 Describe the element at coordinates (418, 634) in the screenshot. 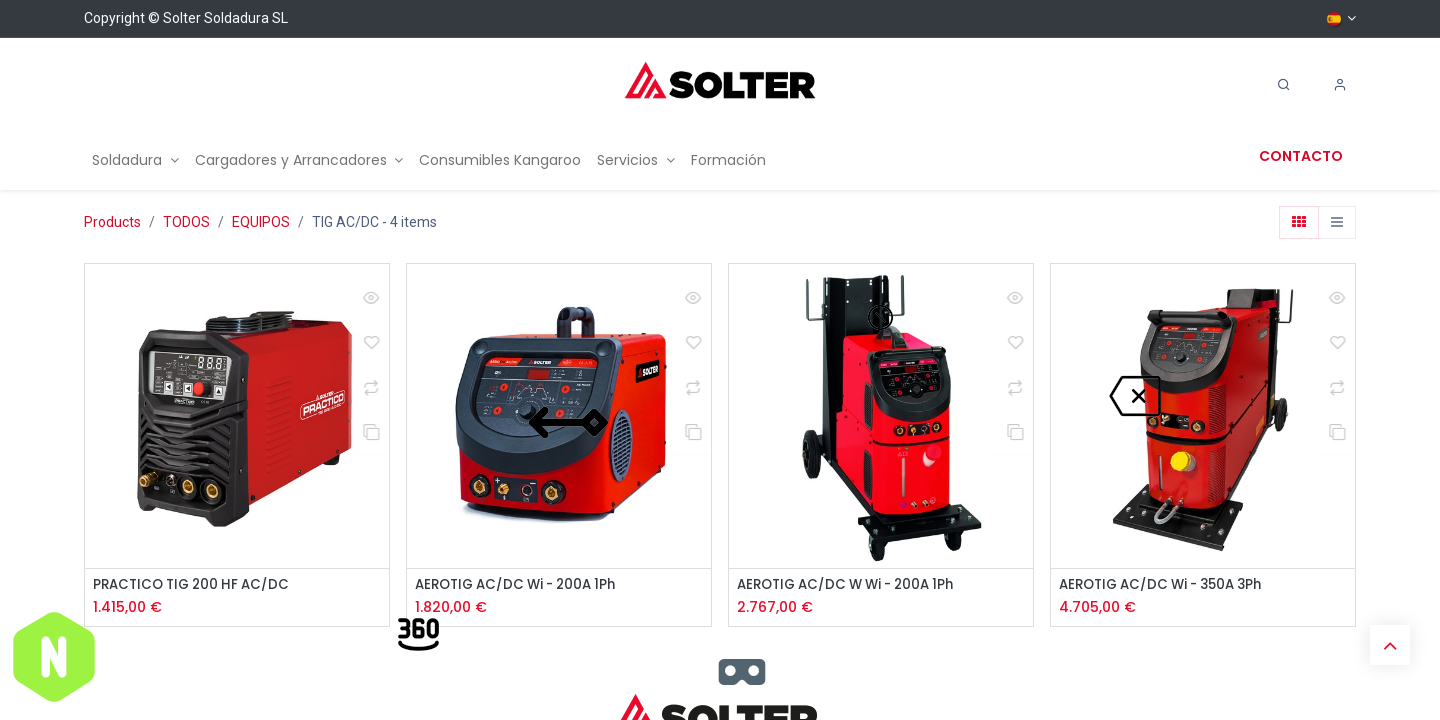

I see `view 360-degree panoramic content` at that location.